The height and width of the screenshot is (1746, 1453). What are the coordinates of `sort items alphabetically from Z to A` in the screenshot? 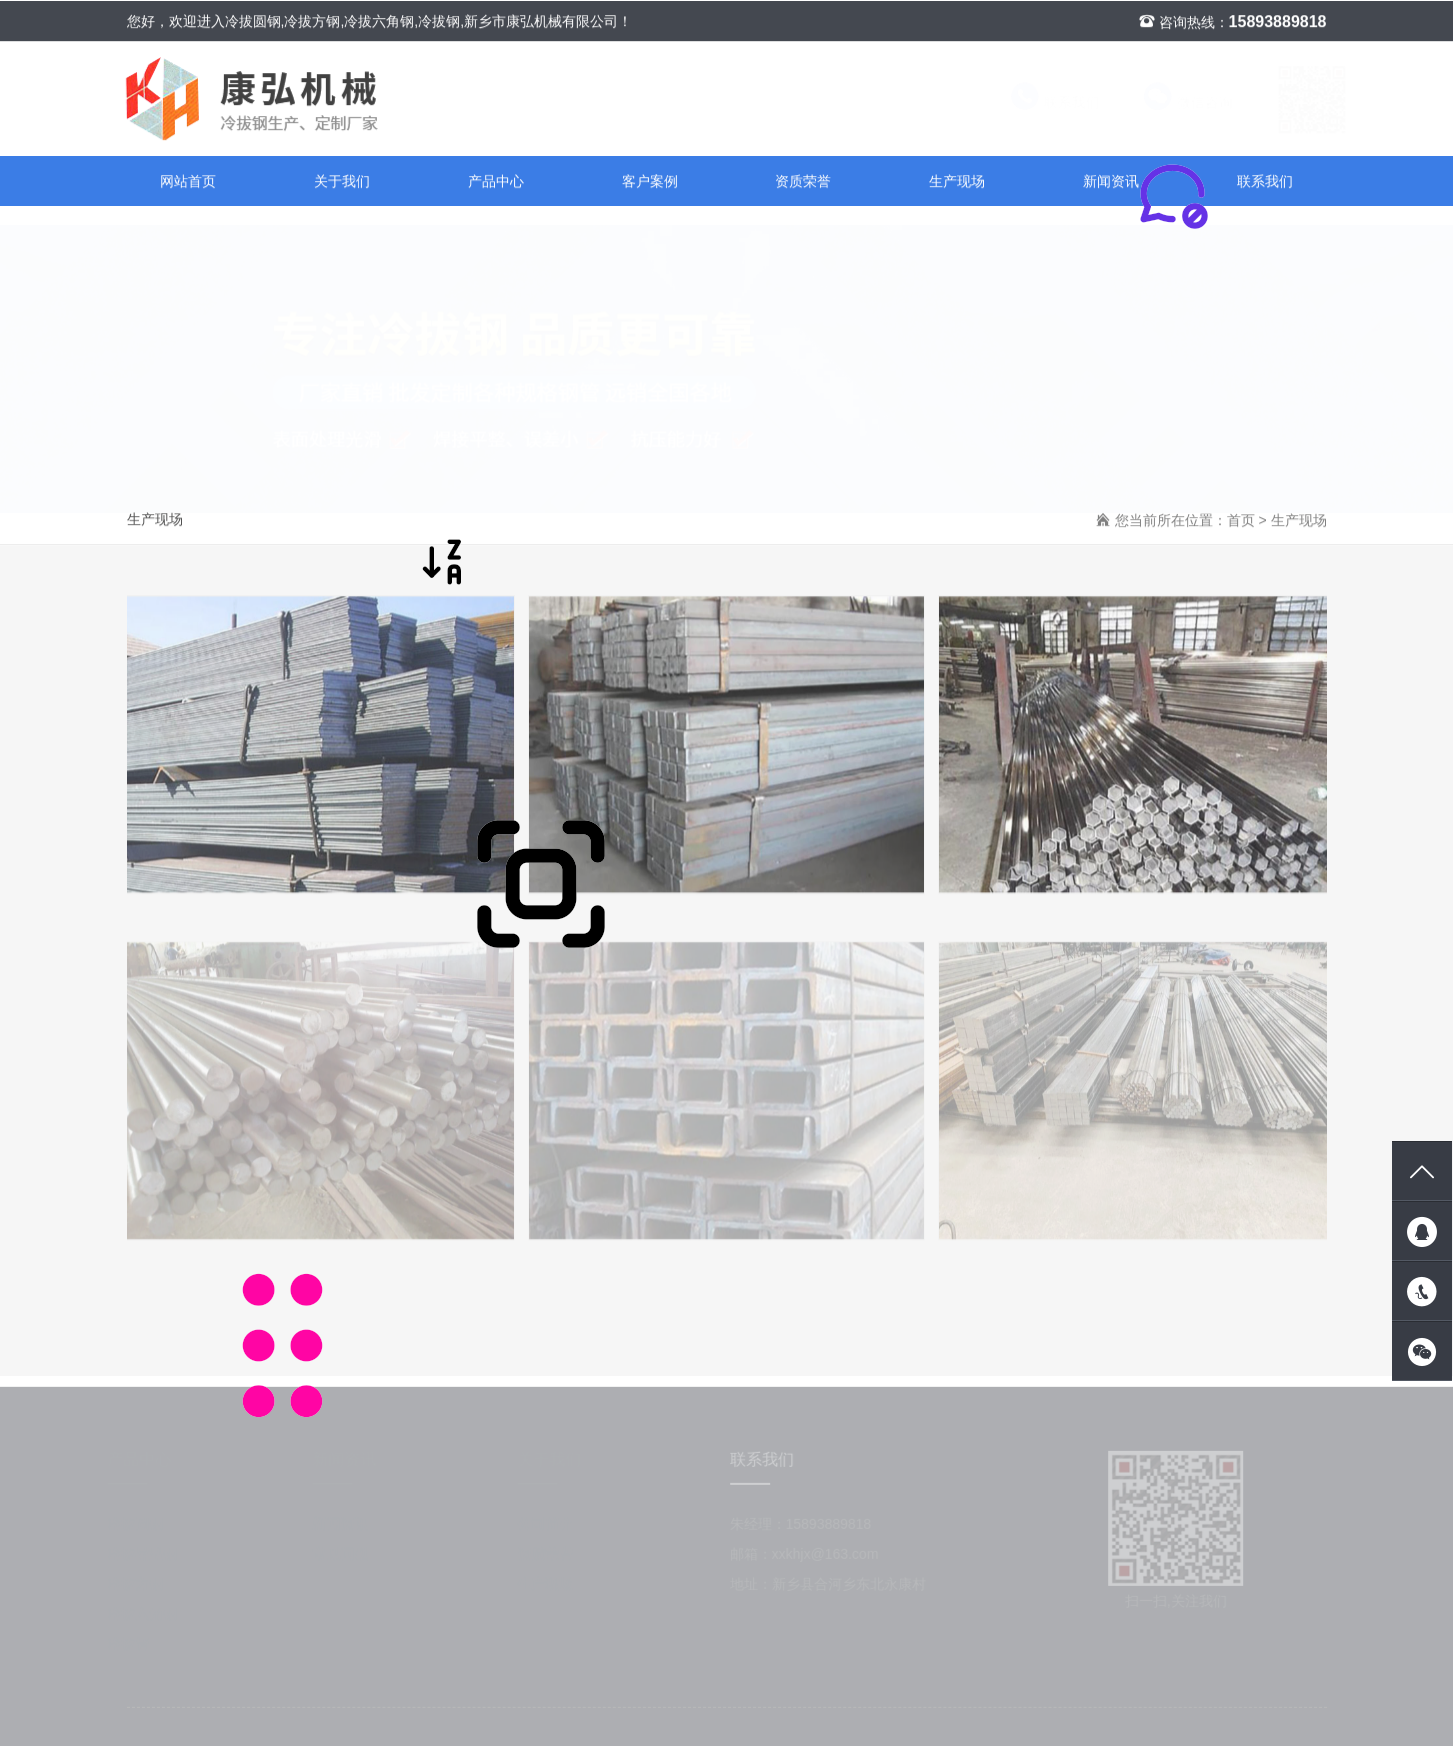 It's located at (443, 562).